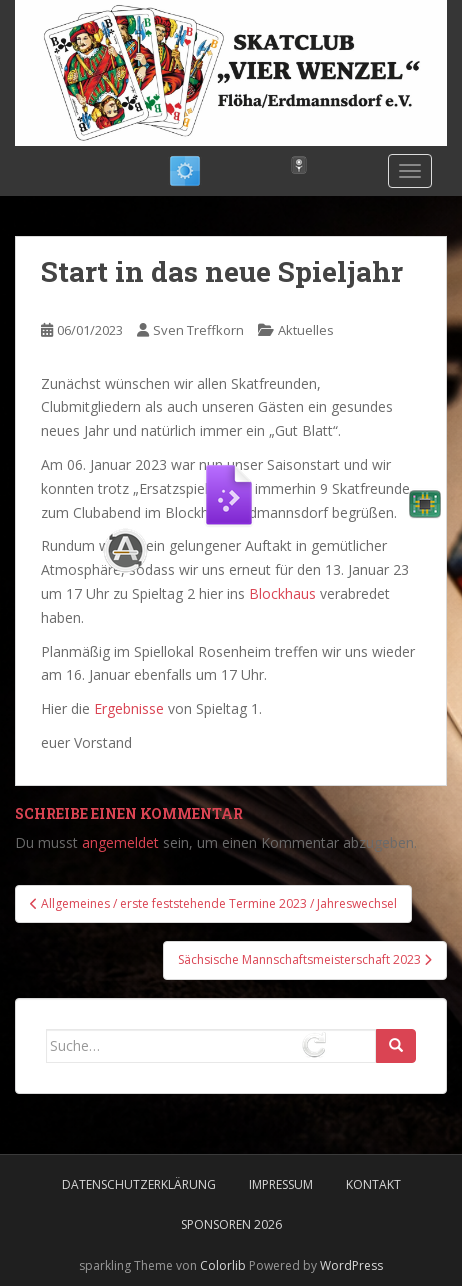  What do you see at coordinates (299, 165) in the screenshot?
I see `open the backups application` at bounding box center [299, 165].